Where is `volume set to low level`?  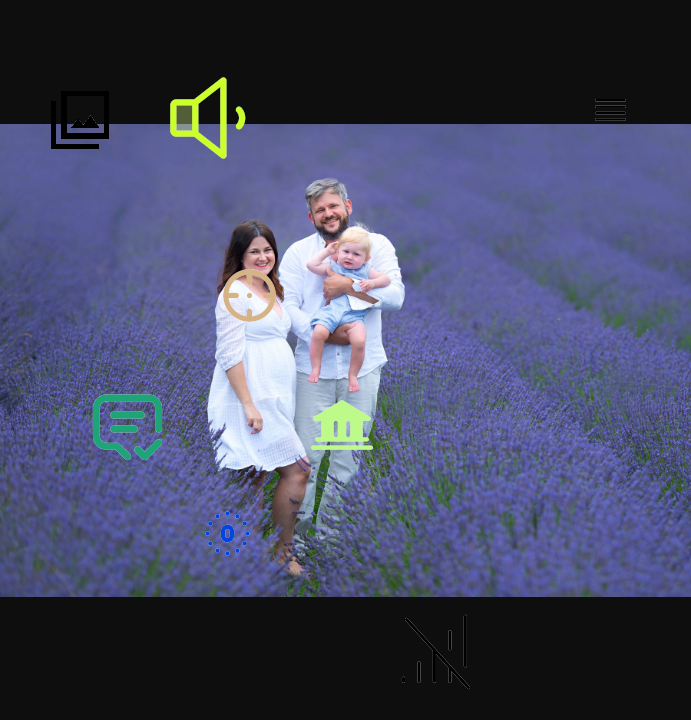 volume set to low level is located at coordinates (214, 118).